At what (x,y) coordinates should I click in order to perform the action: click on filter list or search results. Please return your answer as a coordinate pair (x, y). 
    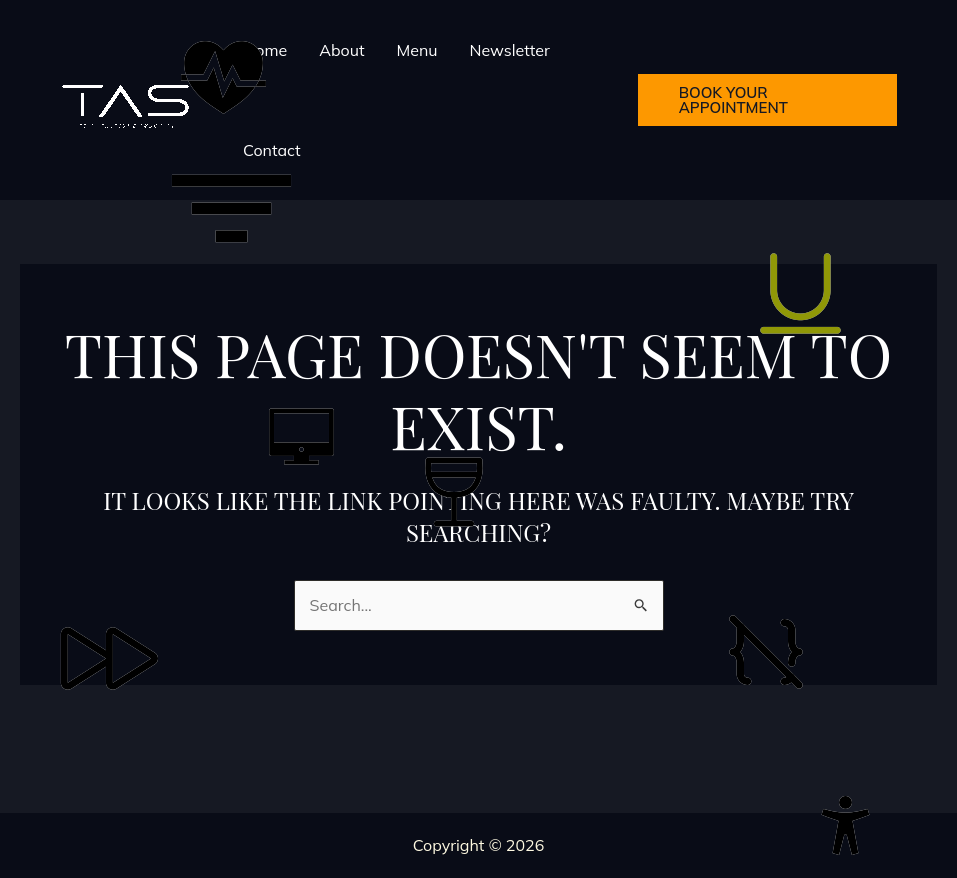
    Looking at the image, I should click on (231, 208).